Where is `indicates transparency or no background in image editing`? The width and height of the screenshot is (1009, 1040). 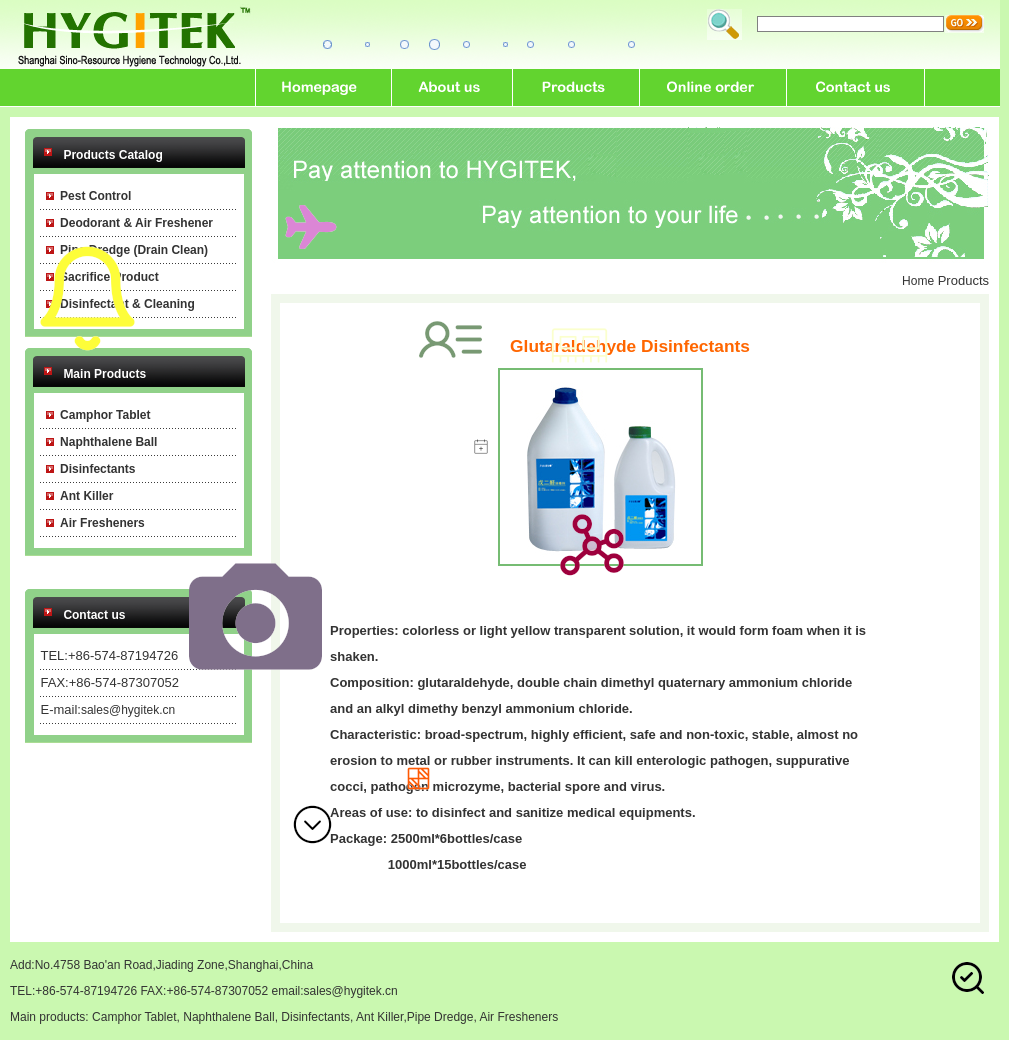
indicates transparency or no background in image editing is located at coordinates (418, 778).